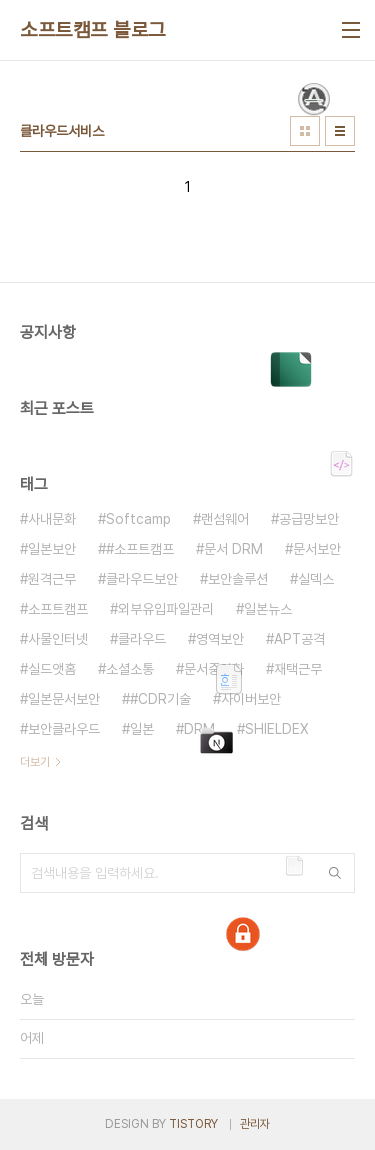 The height and width of the screenshot is (1150, 375). What do you see at coordinates (291, 368) in the screenshot?
I see `change your desktop wallpaper` at bounding box center [291, 368].